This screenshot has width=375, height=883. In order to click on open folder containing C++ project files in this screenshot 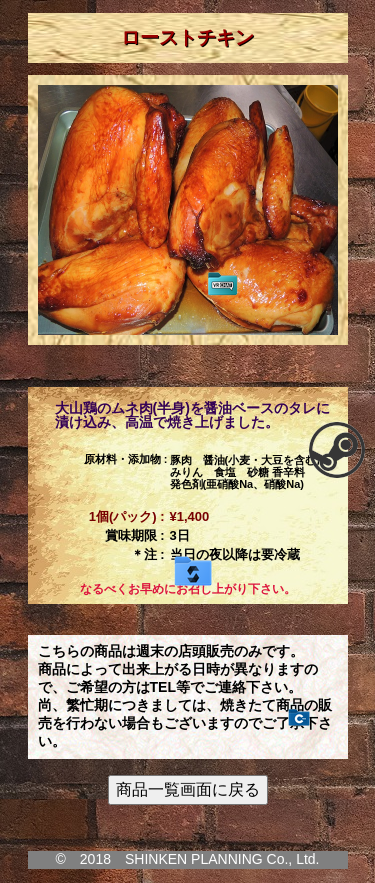, I will do `click(299, 718)`.